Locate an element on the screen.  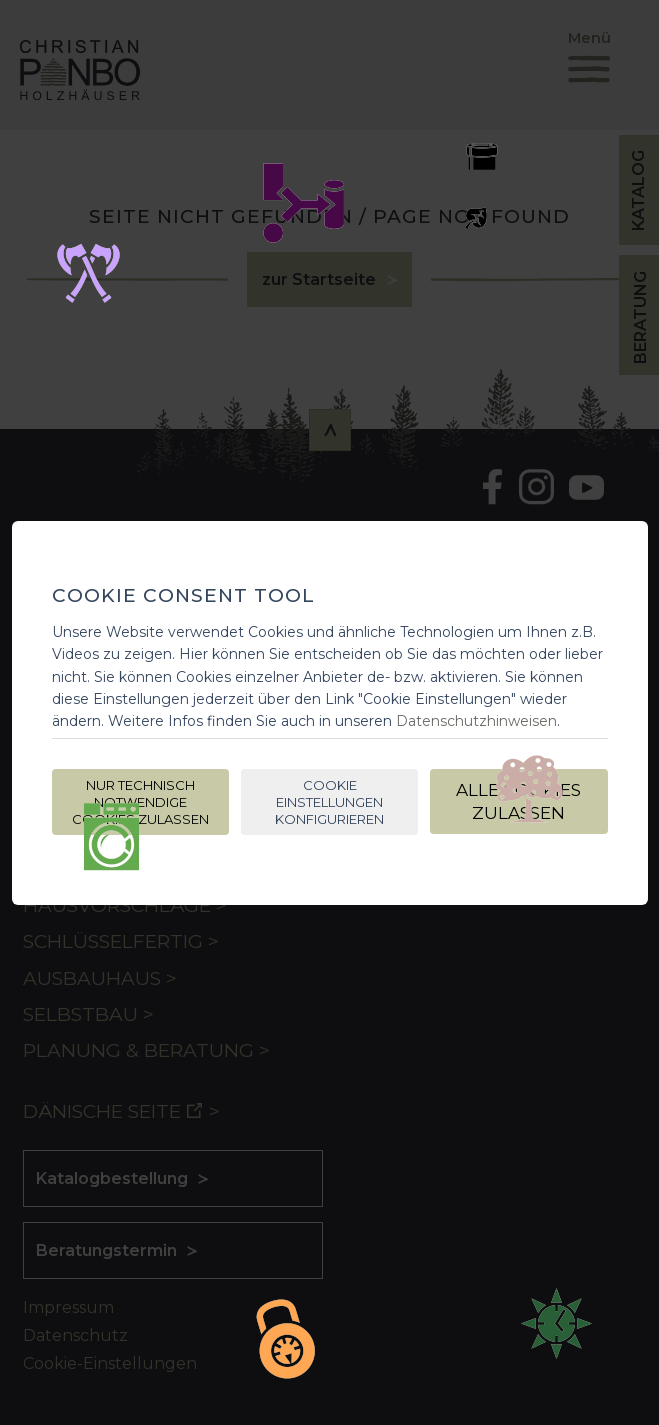
open the crafting menu is located at coordinates (304, 204).